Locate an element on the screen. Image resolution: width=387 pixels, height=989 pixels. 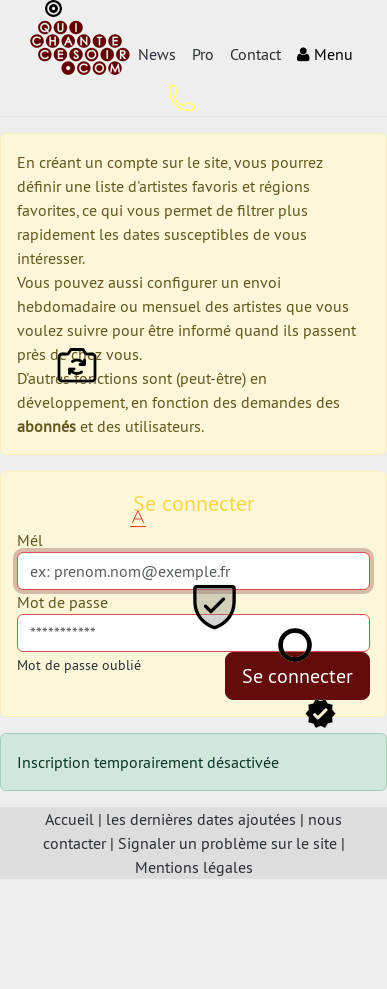
an open issue in your feed is located at coordinates (53, 8).